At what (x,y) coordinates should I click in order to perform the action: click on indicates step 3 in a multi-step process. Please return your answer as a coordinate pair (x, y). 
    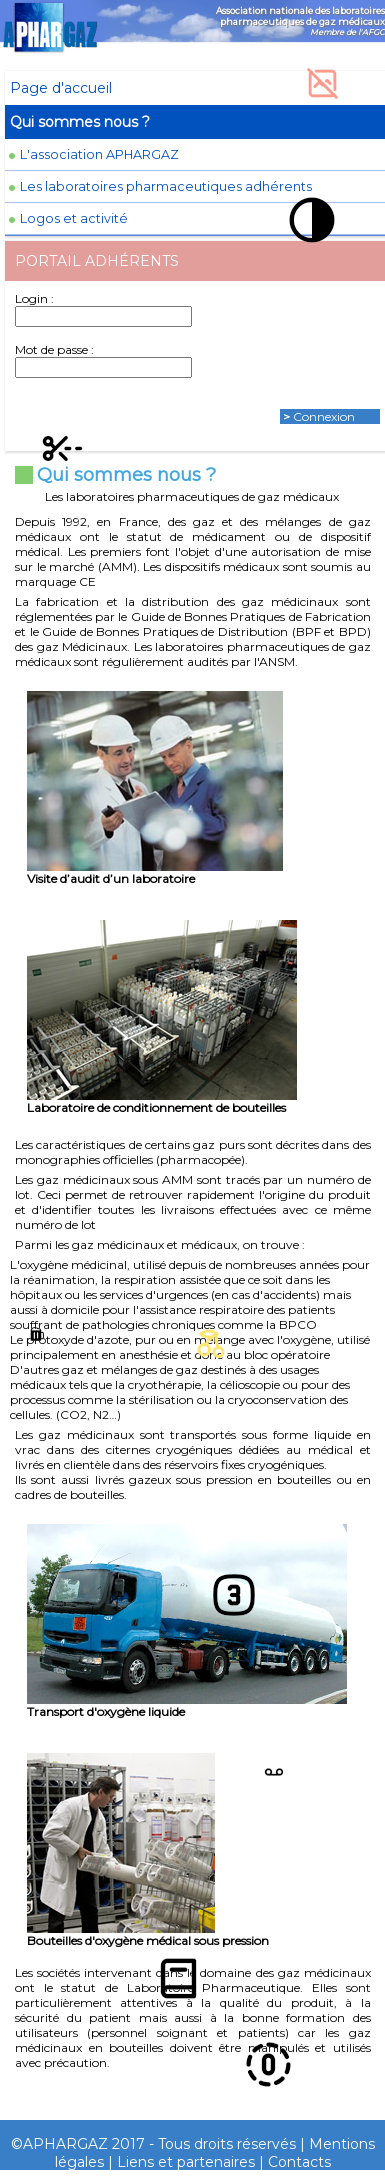
    Looking at the image, I should click on (234, 1595).